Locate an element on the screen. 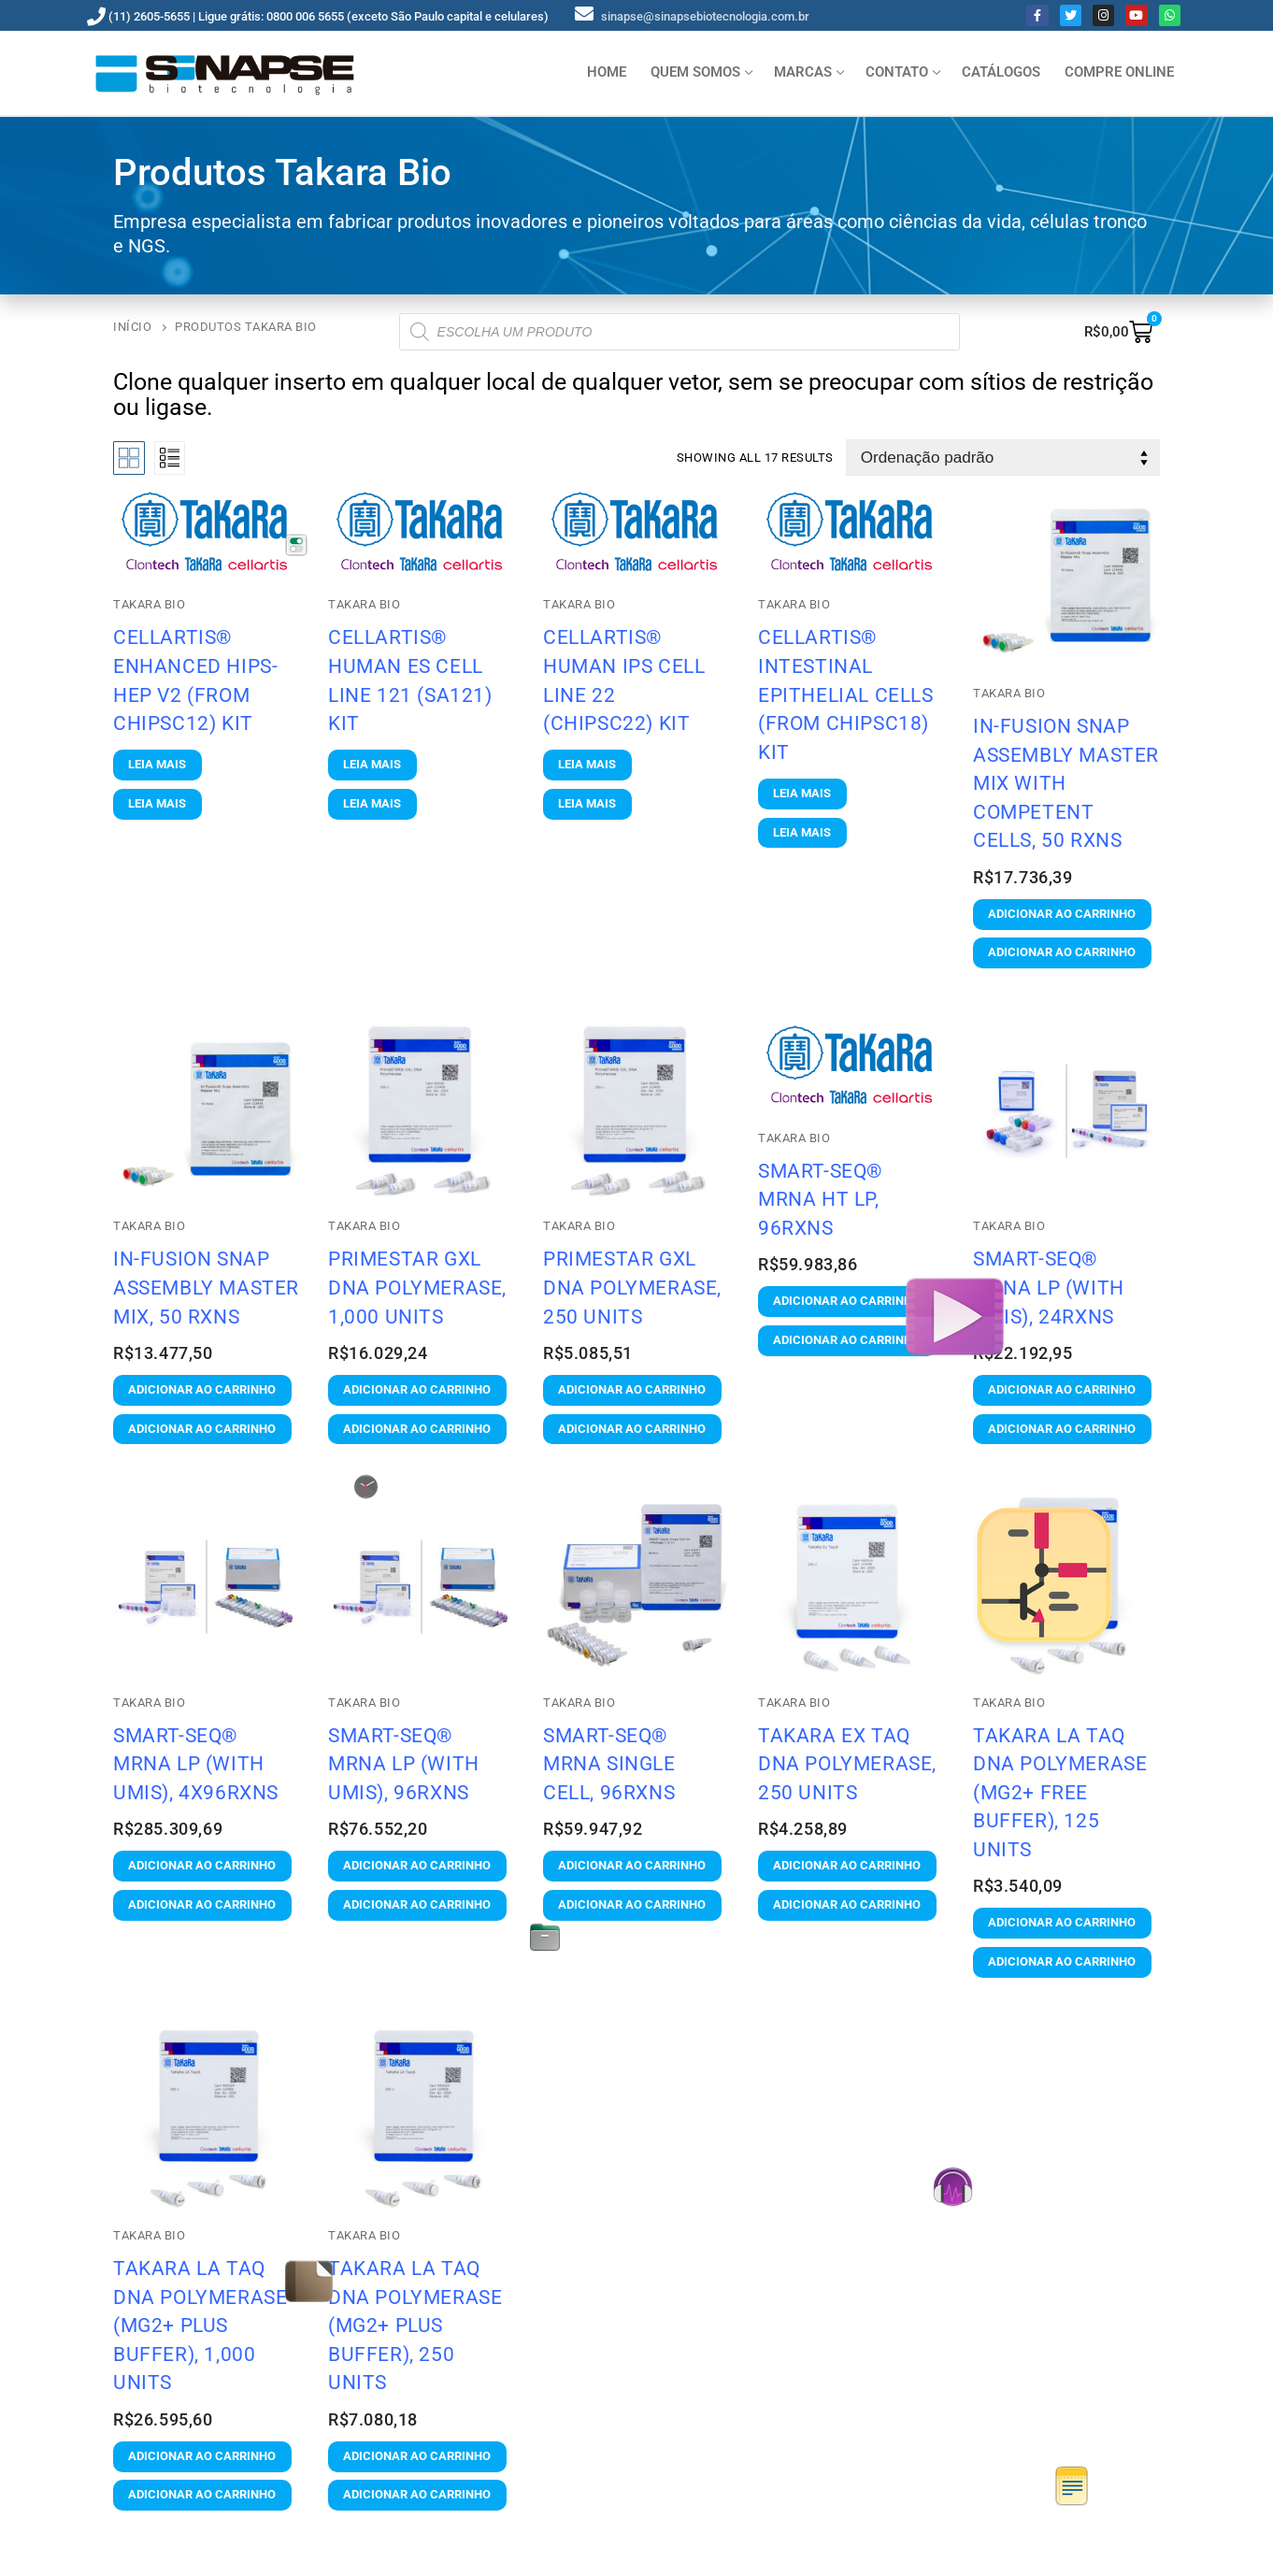  open totem video player is located at coordinates (954, 1316).